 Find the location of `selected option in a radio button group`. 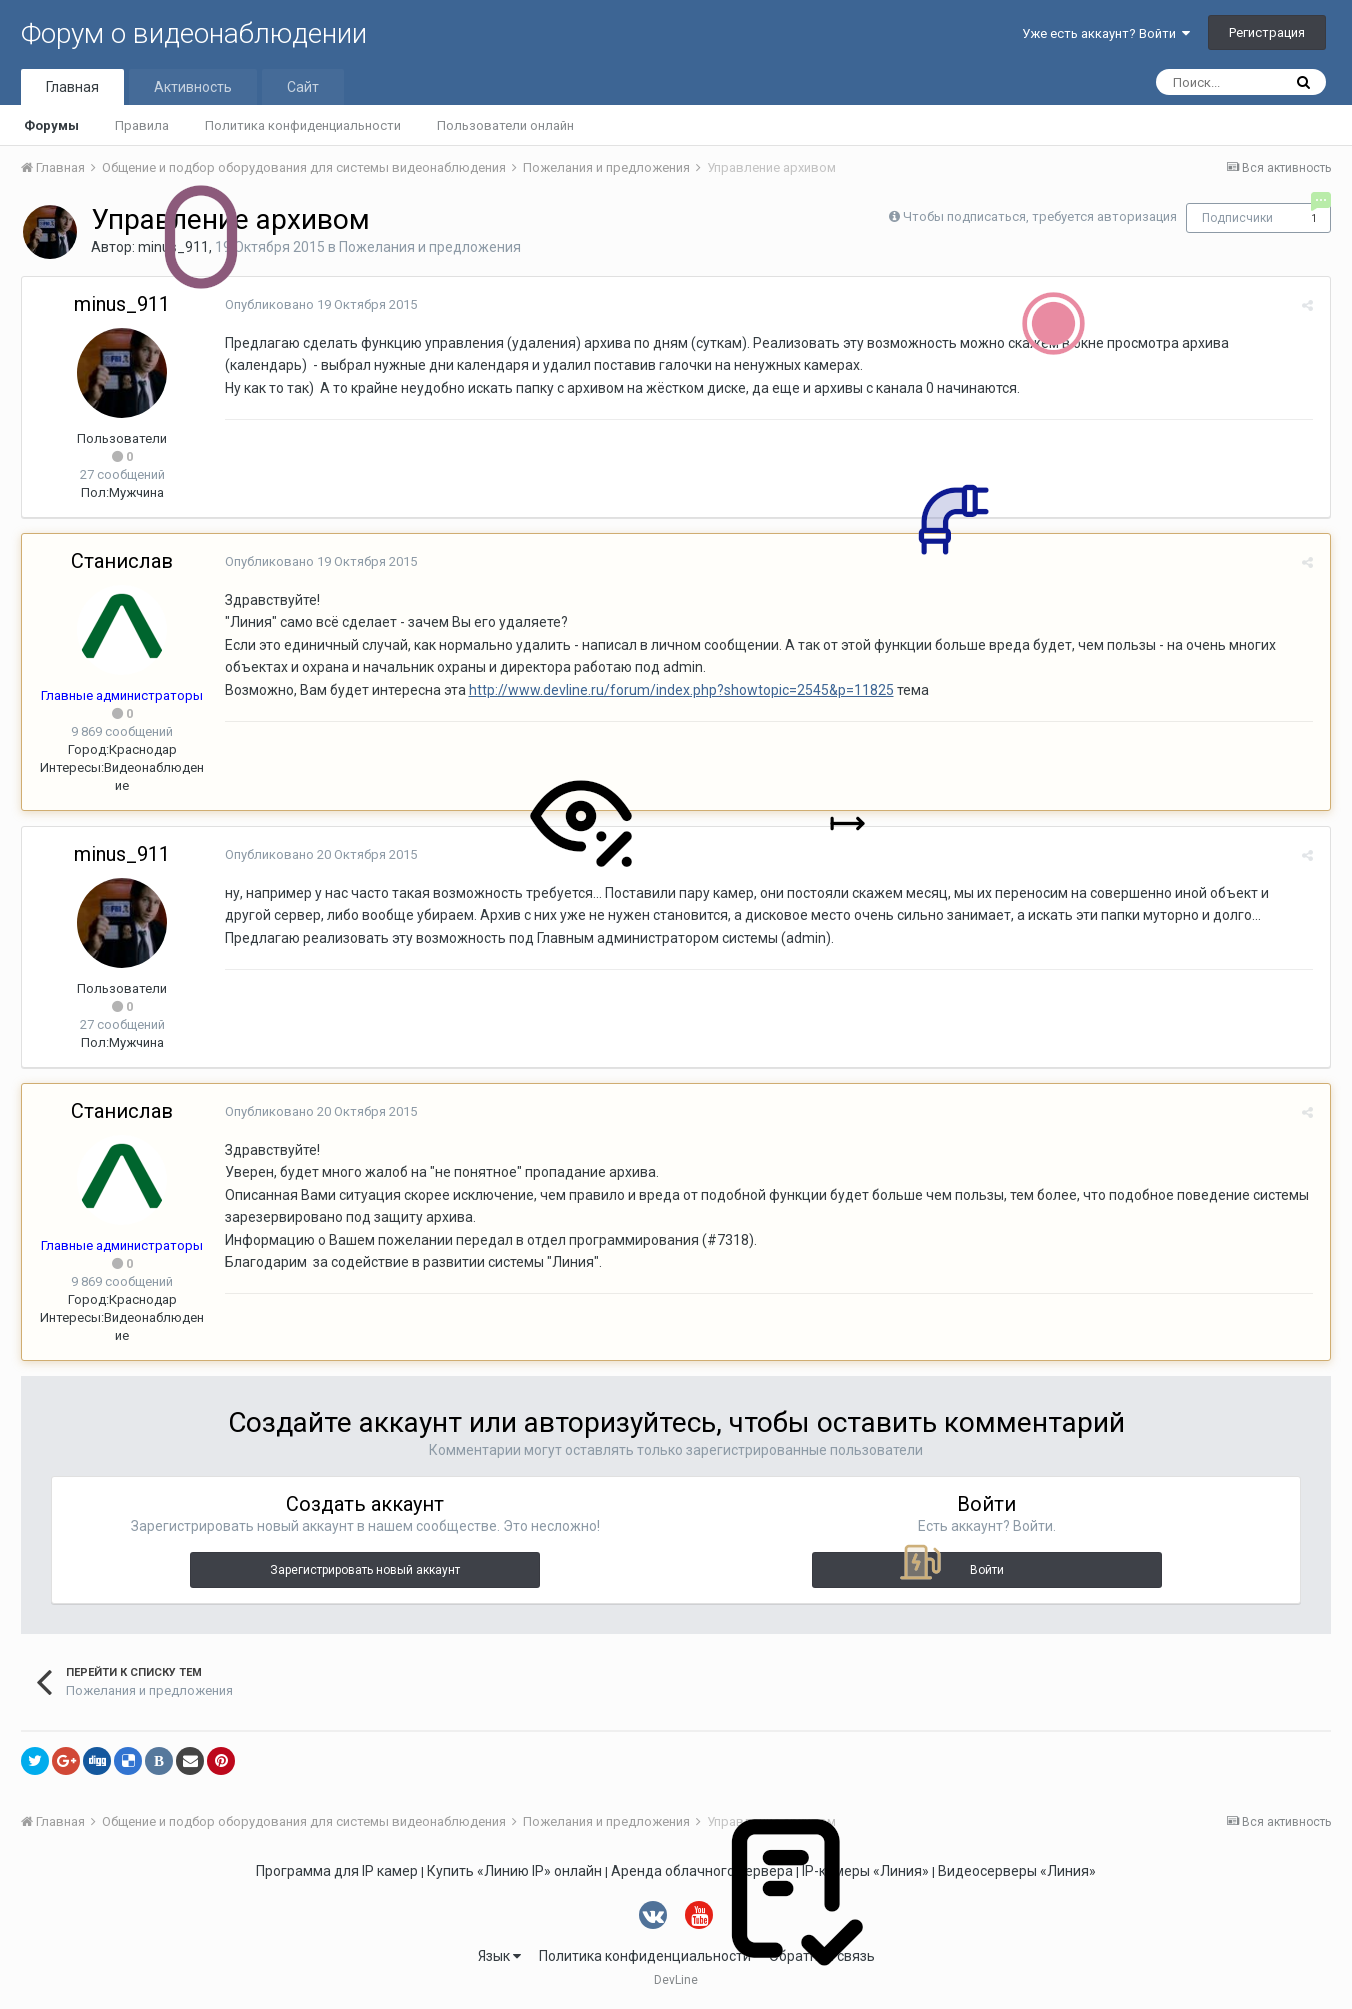

selected option in a radio button group is located at coordinates (1053, 323).